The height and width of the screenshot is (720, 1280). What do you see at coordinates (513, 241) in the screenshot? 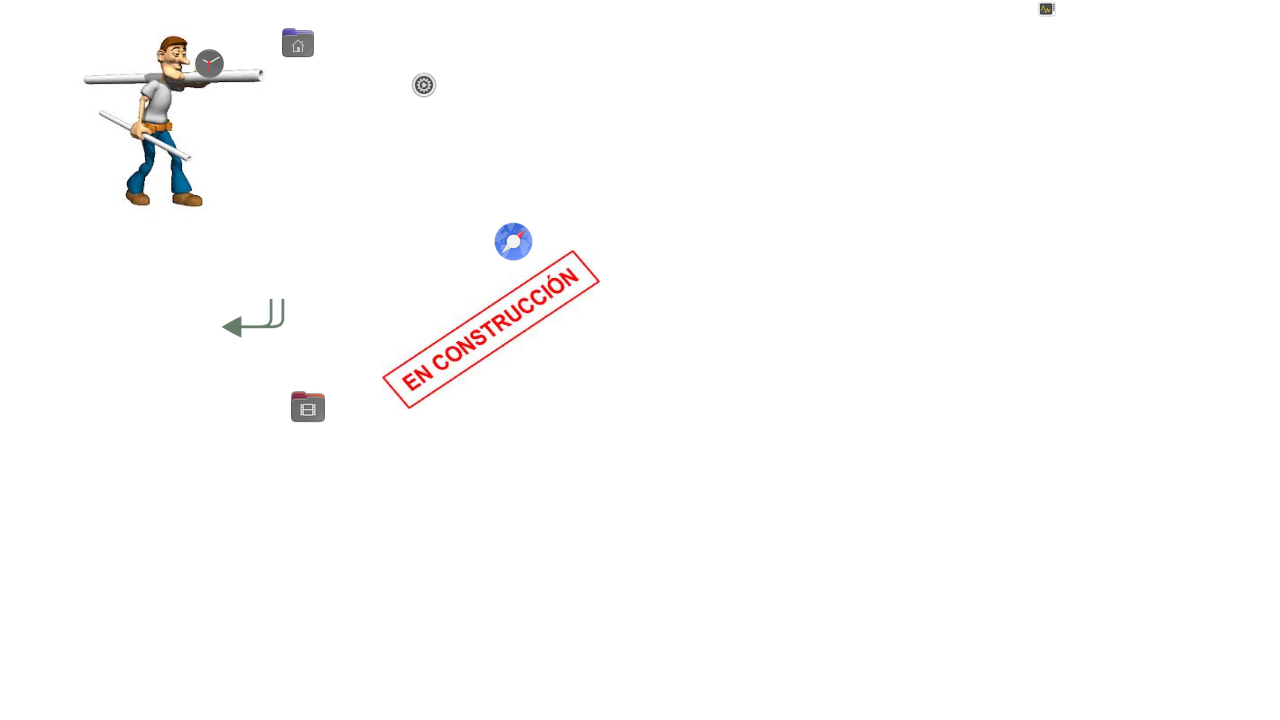
I see `open the web browser` at bounding box center [513, 241].